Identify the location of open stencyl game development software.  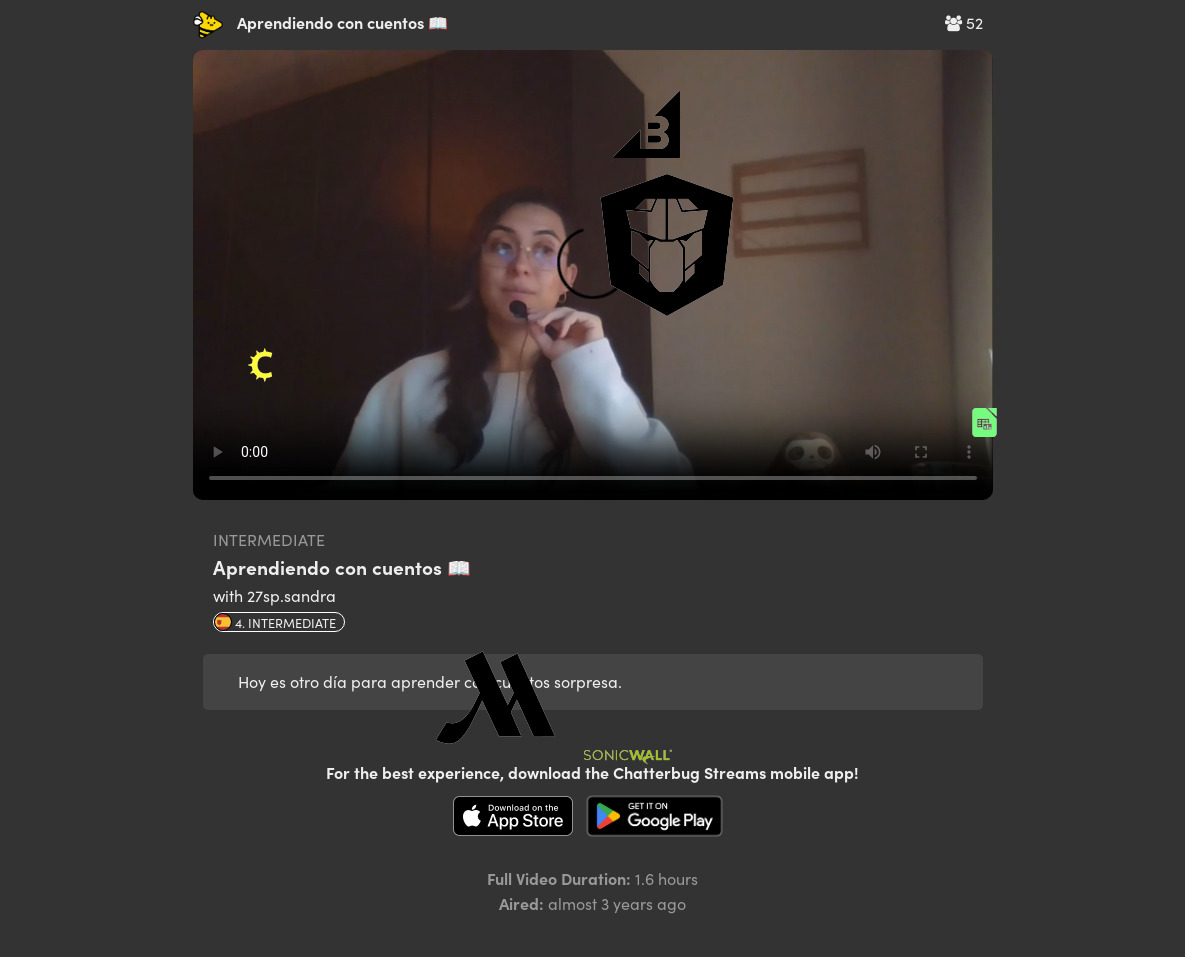
(260, 365).